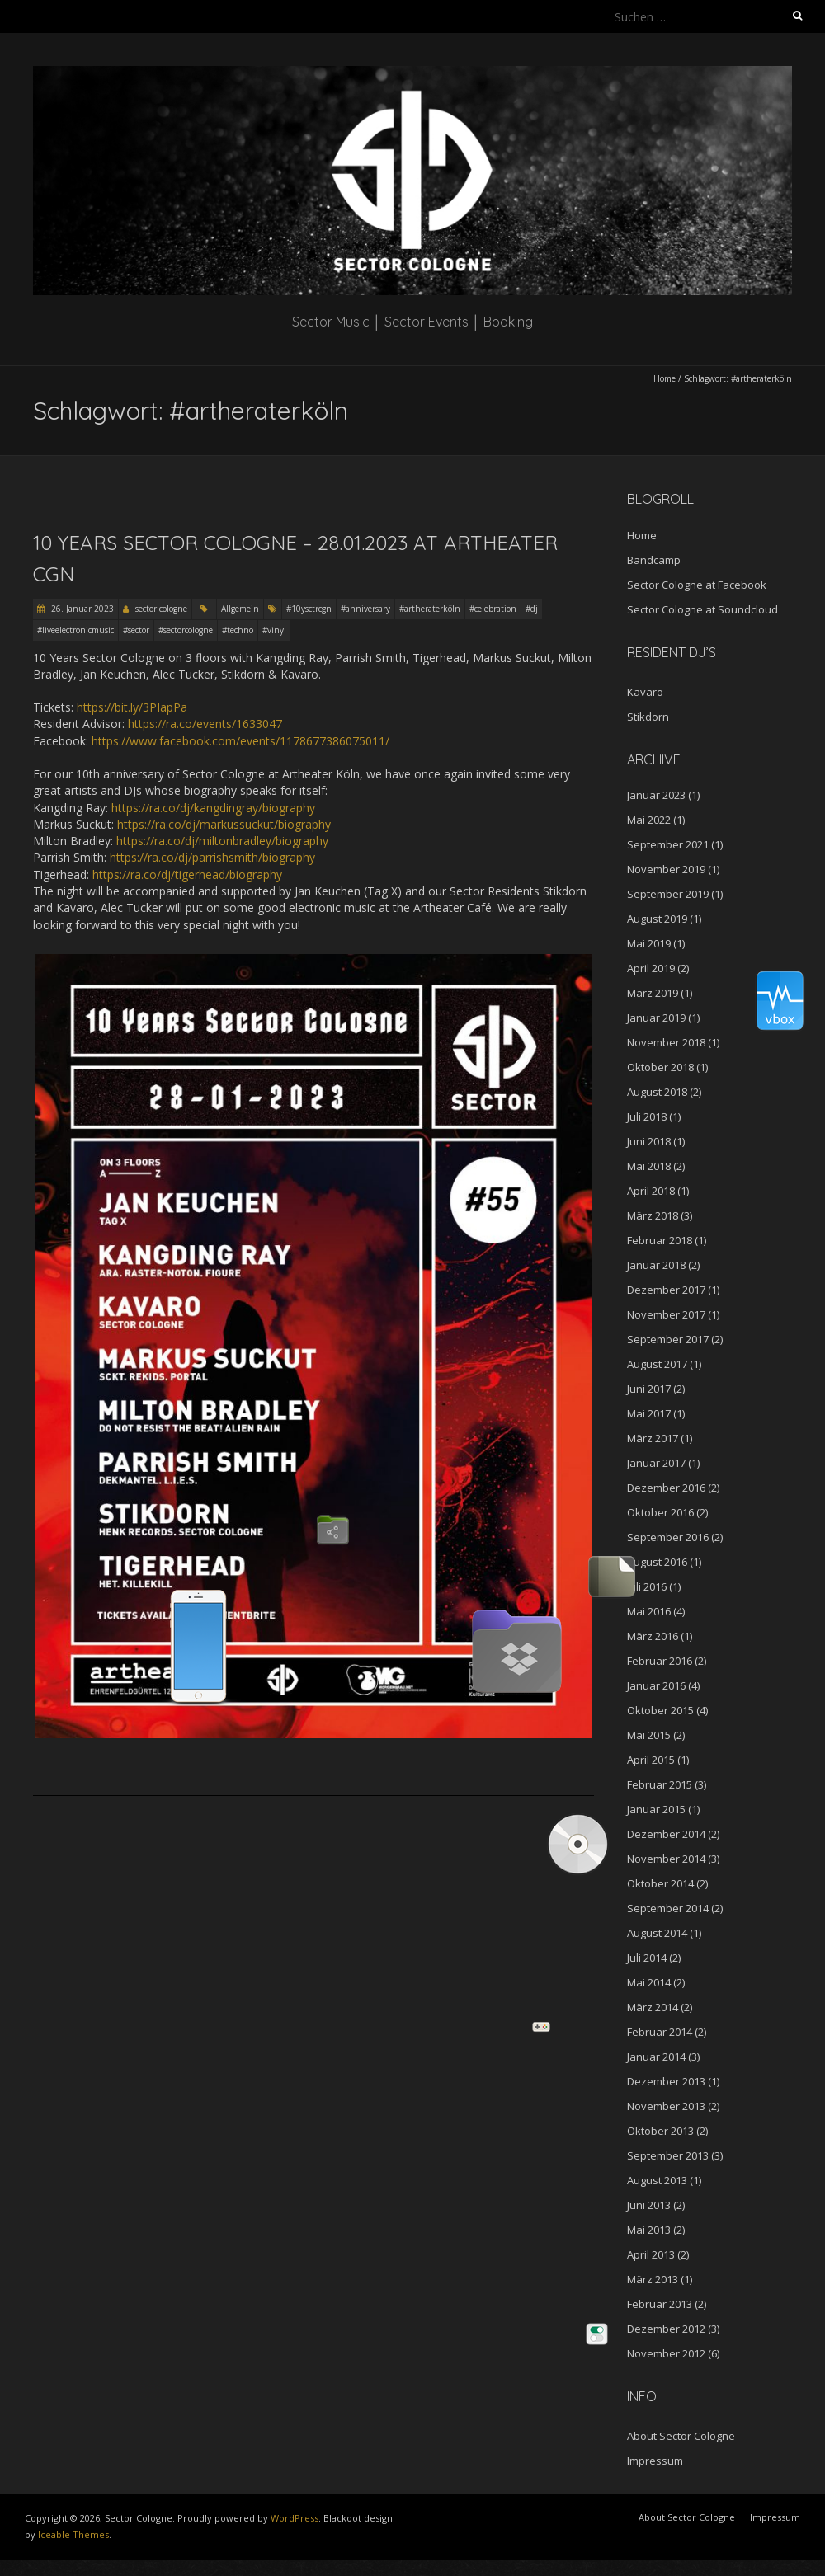 Image resolution: width=825 pixels, height=2576 pixels. Describe the element at coordinates (611, 1575) in the screenshot. I see `change desktop wallpaper settings` at that location.